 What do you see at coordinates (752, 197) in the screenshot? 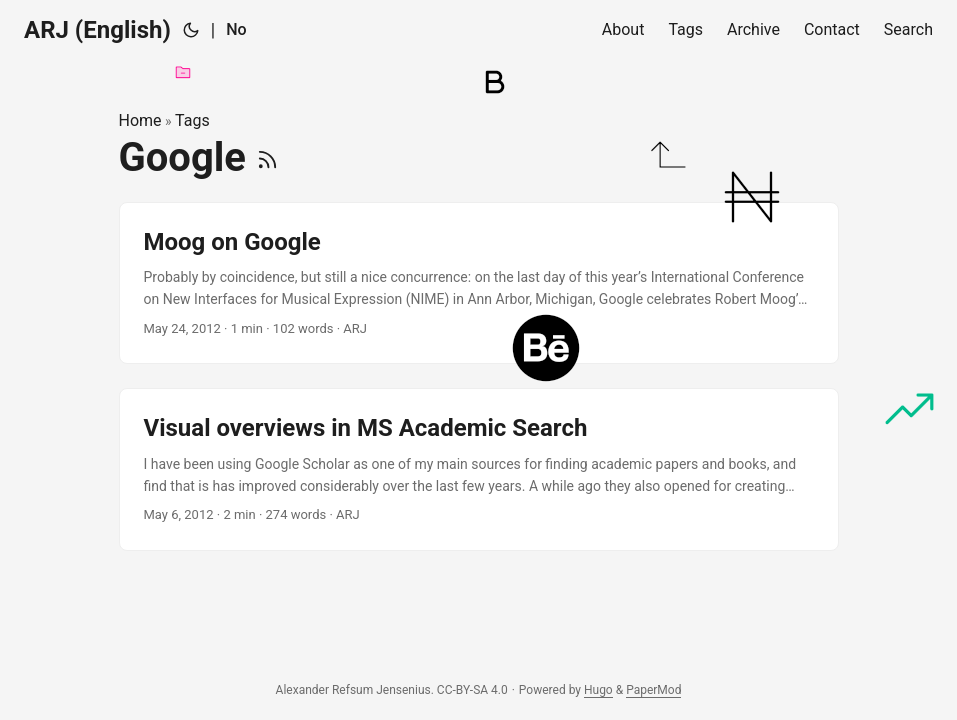
I see `indicates Nigerian naira currency` at bounding box center [752, 197].